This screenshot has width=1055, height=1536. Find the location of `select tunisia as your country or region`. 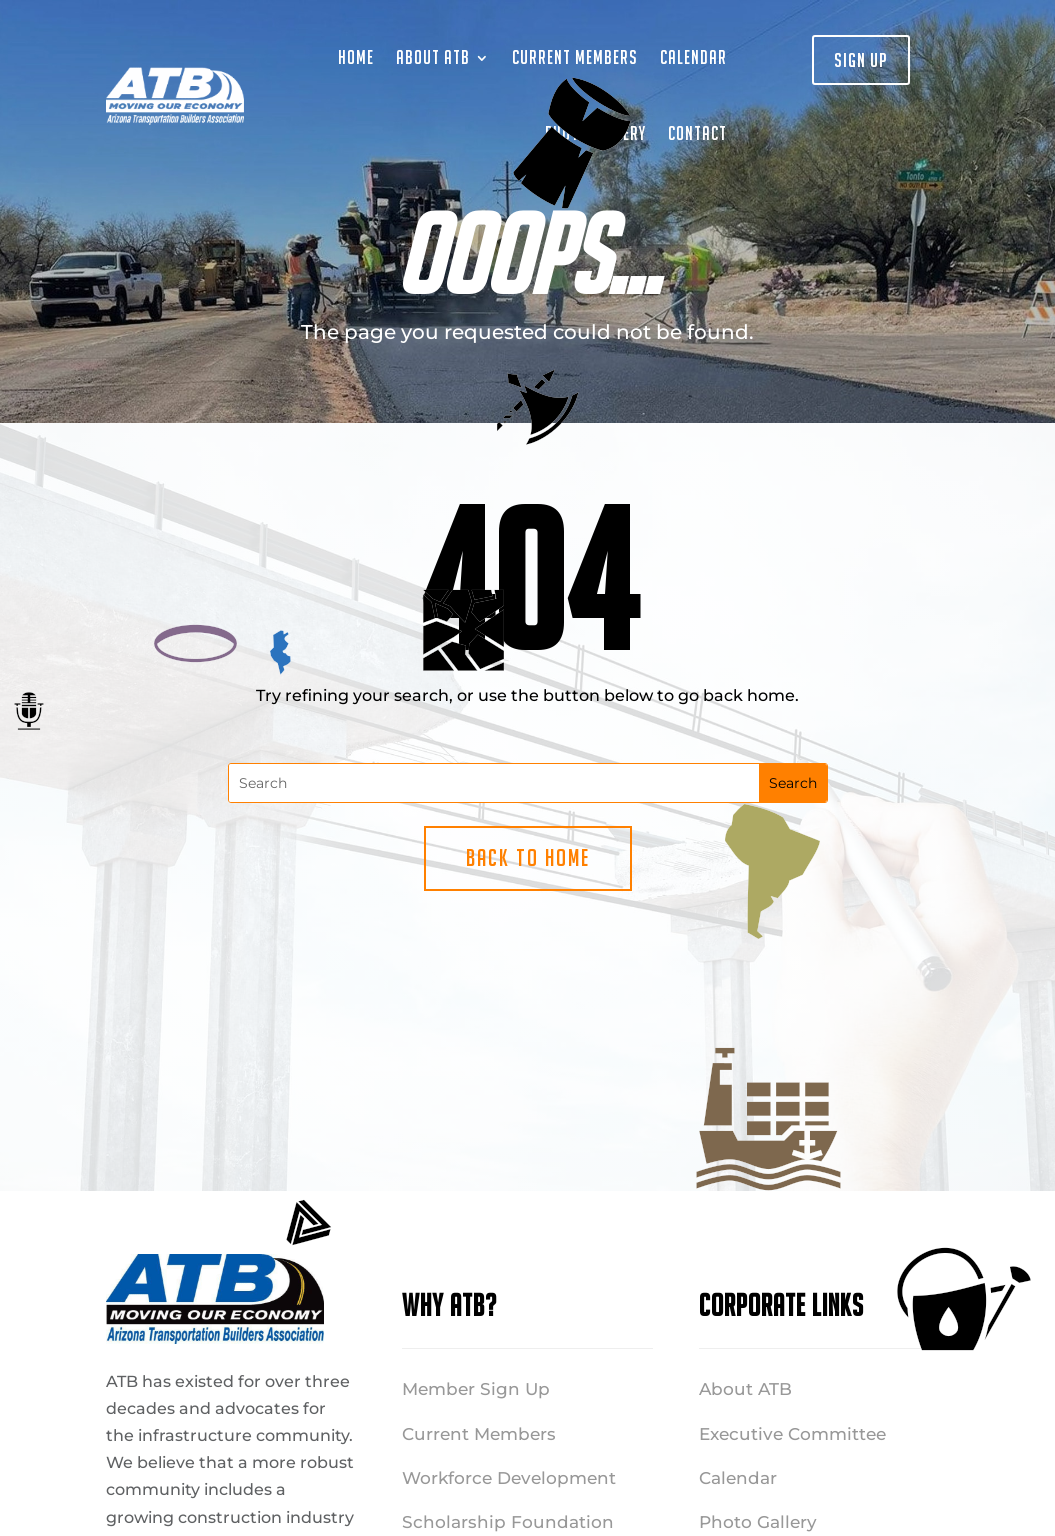

select tunisia as your country or region is located at coordinates (282, 652).